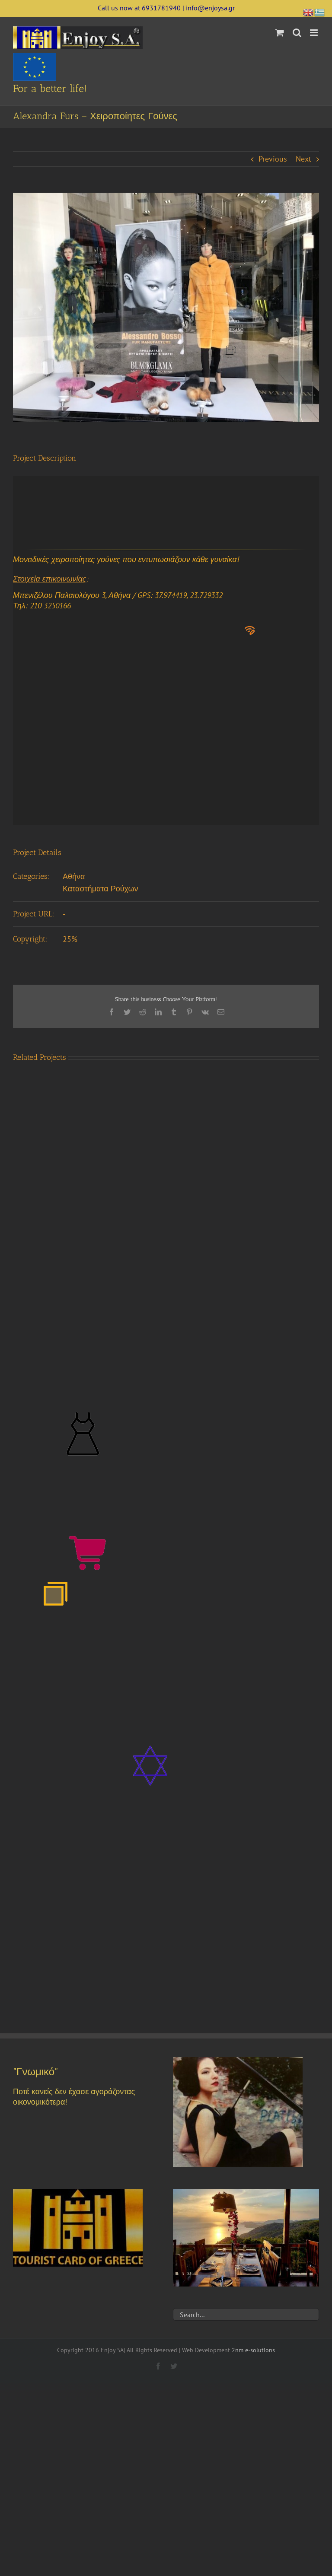  Describe the element at coordinates (249, 630) in the screenshot. I see `edit or rename wifi network settings` at that location.